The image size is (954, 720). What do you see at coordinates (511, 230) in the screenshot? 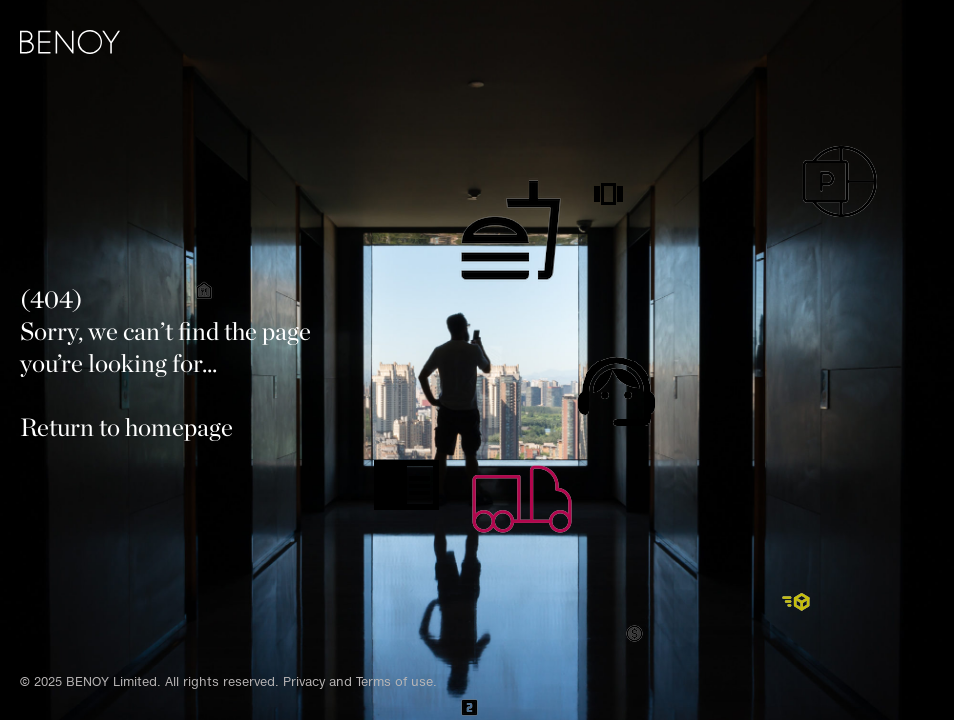
I see `find nearby fast food restaurants` at bounding box center [511, 230].